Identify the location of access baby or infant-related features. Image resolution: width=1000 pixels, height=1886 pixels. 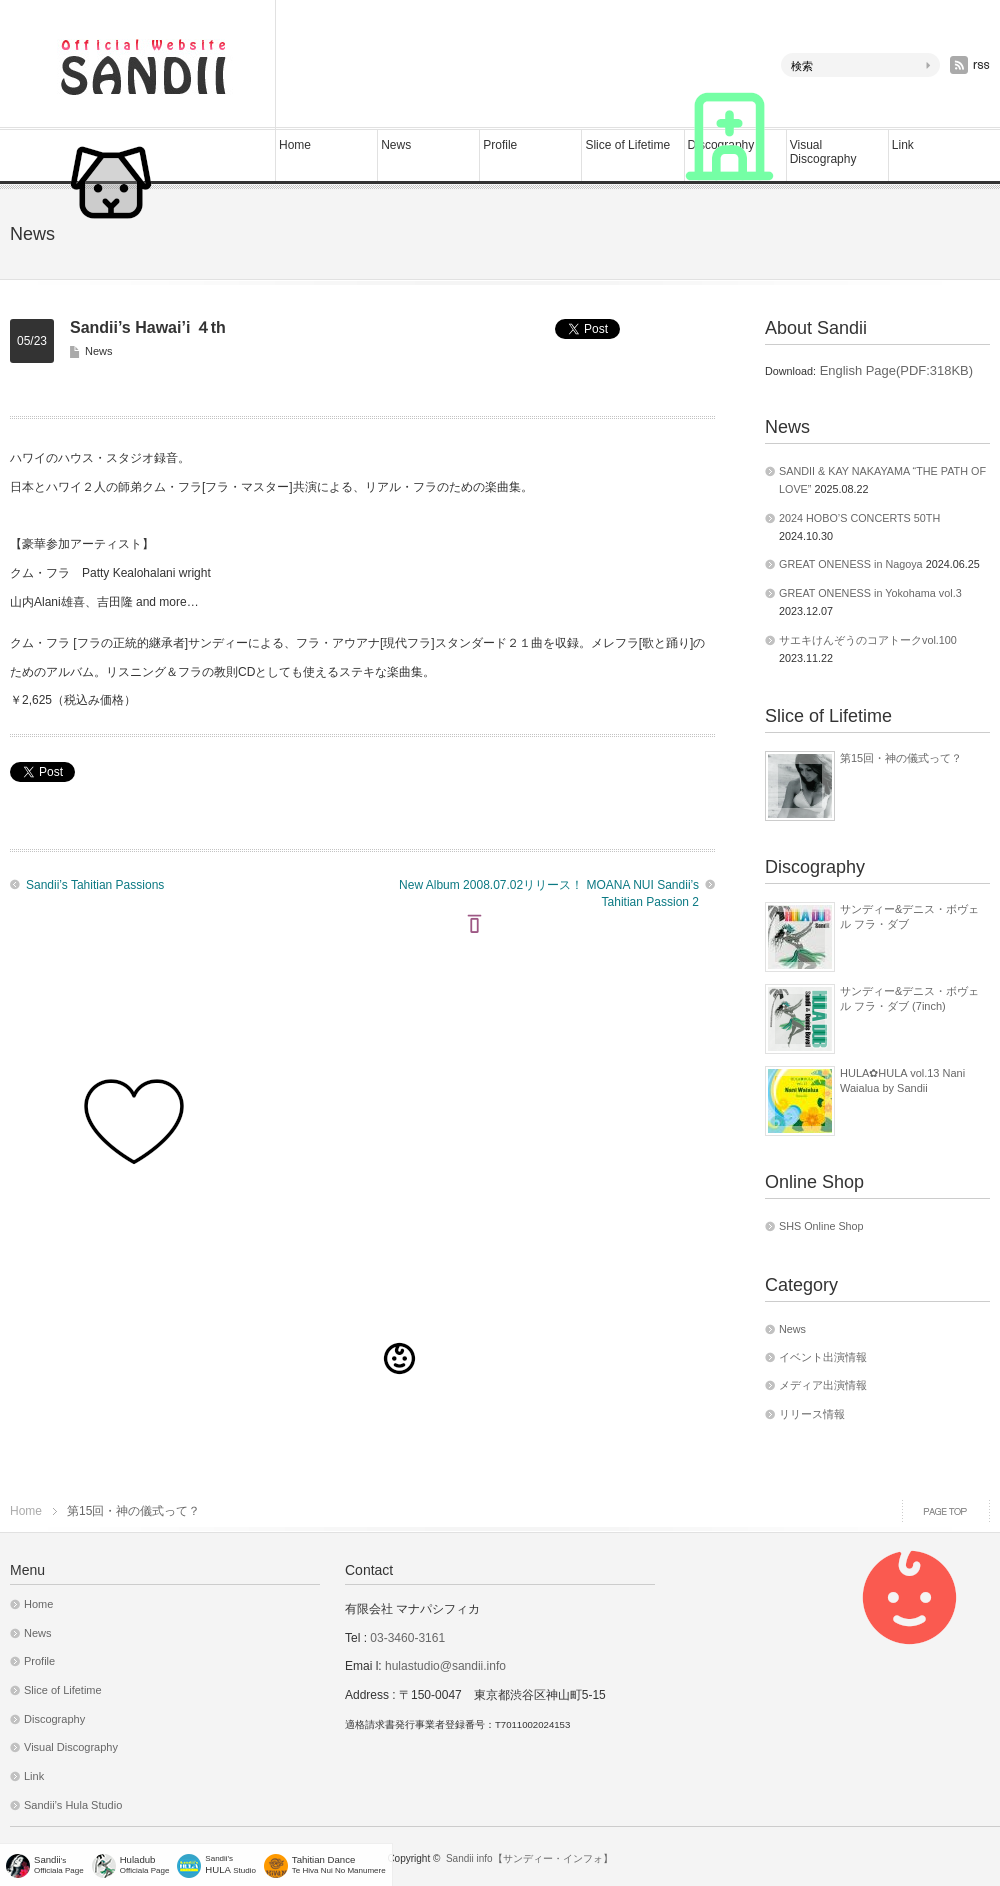
(399, 1358).